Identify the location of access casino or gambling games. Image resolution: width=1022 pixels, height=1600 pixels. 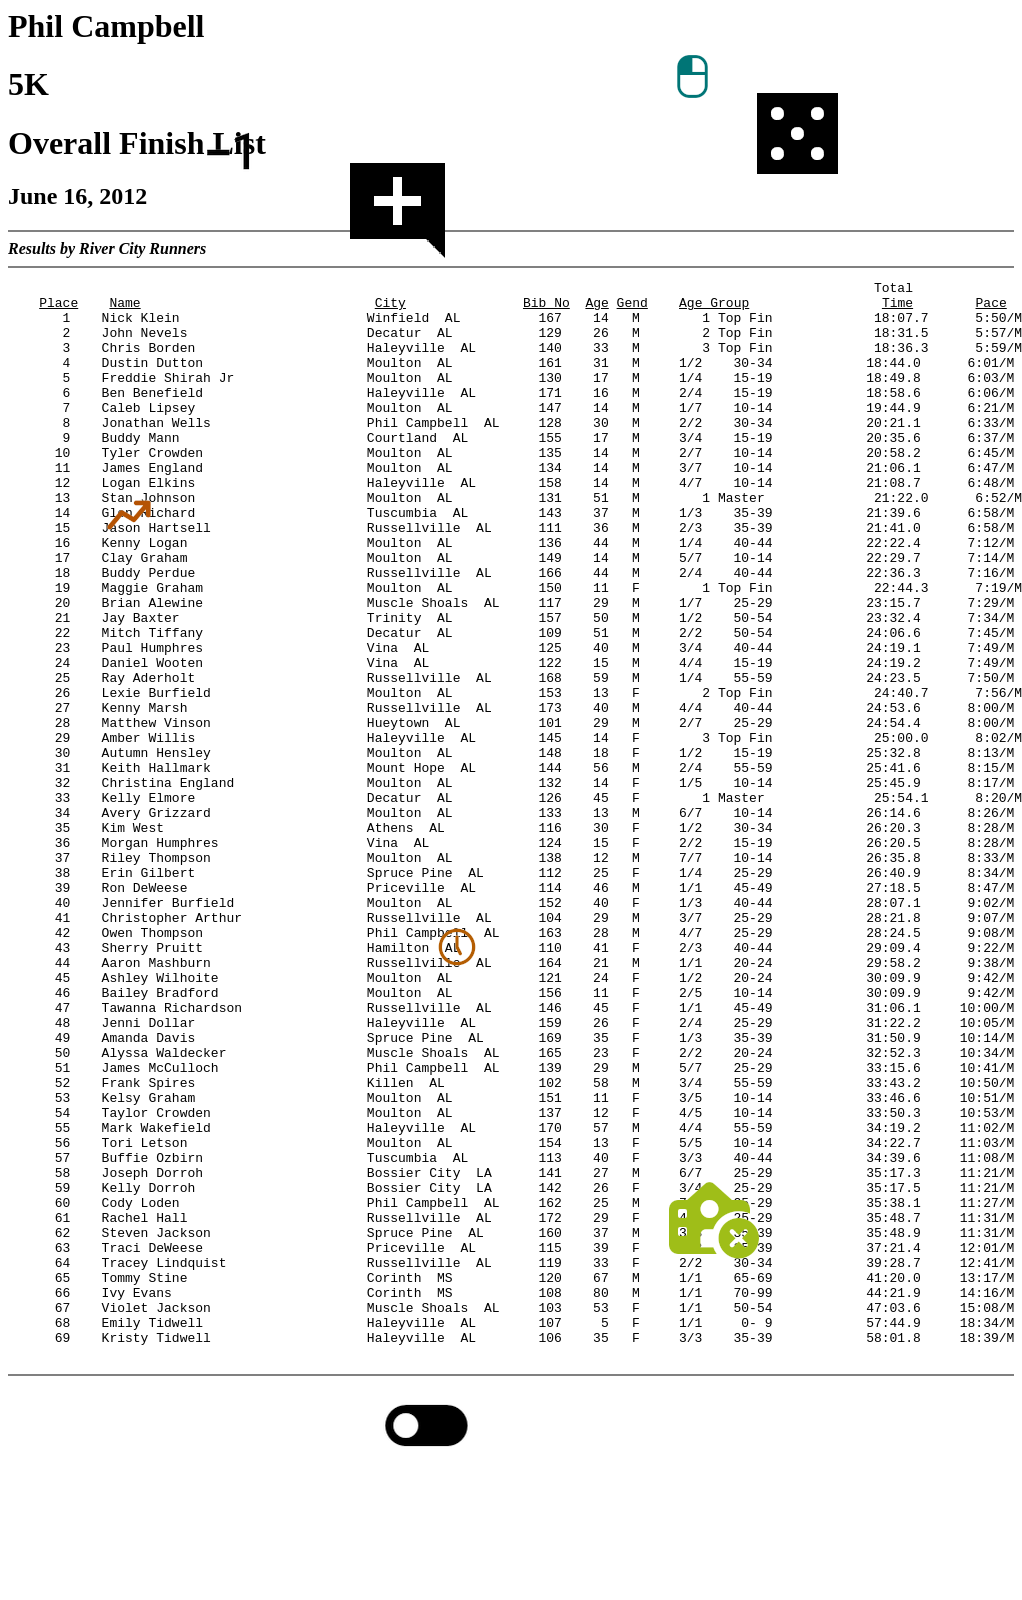
(797, 133).